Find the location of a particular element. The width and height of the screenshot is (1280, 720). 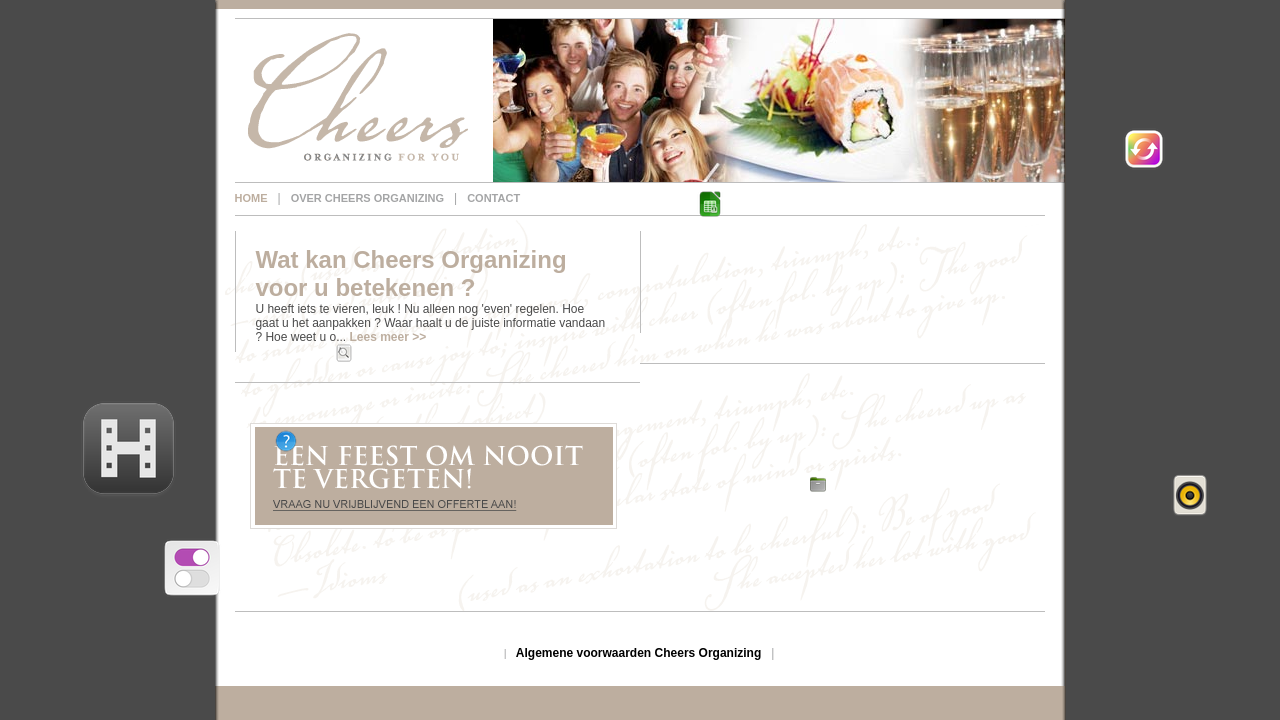

open file manager application is located at coordinates (818, 484).